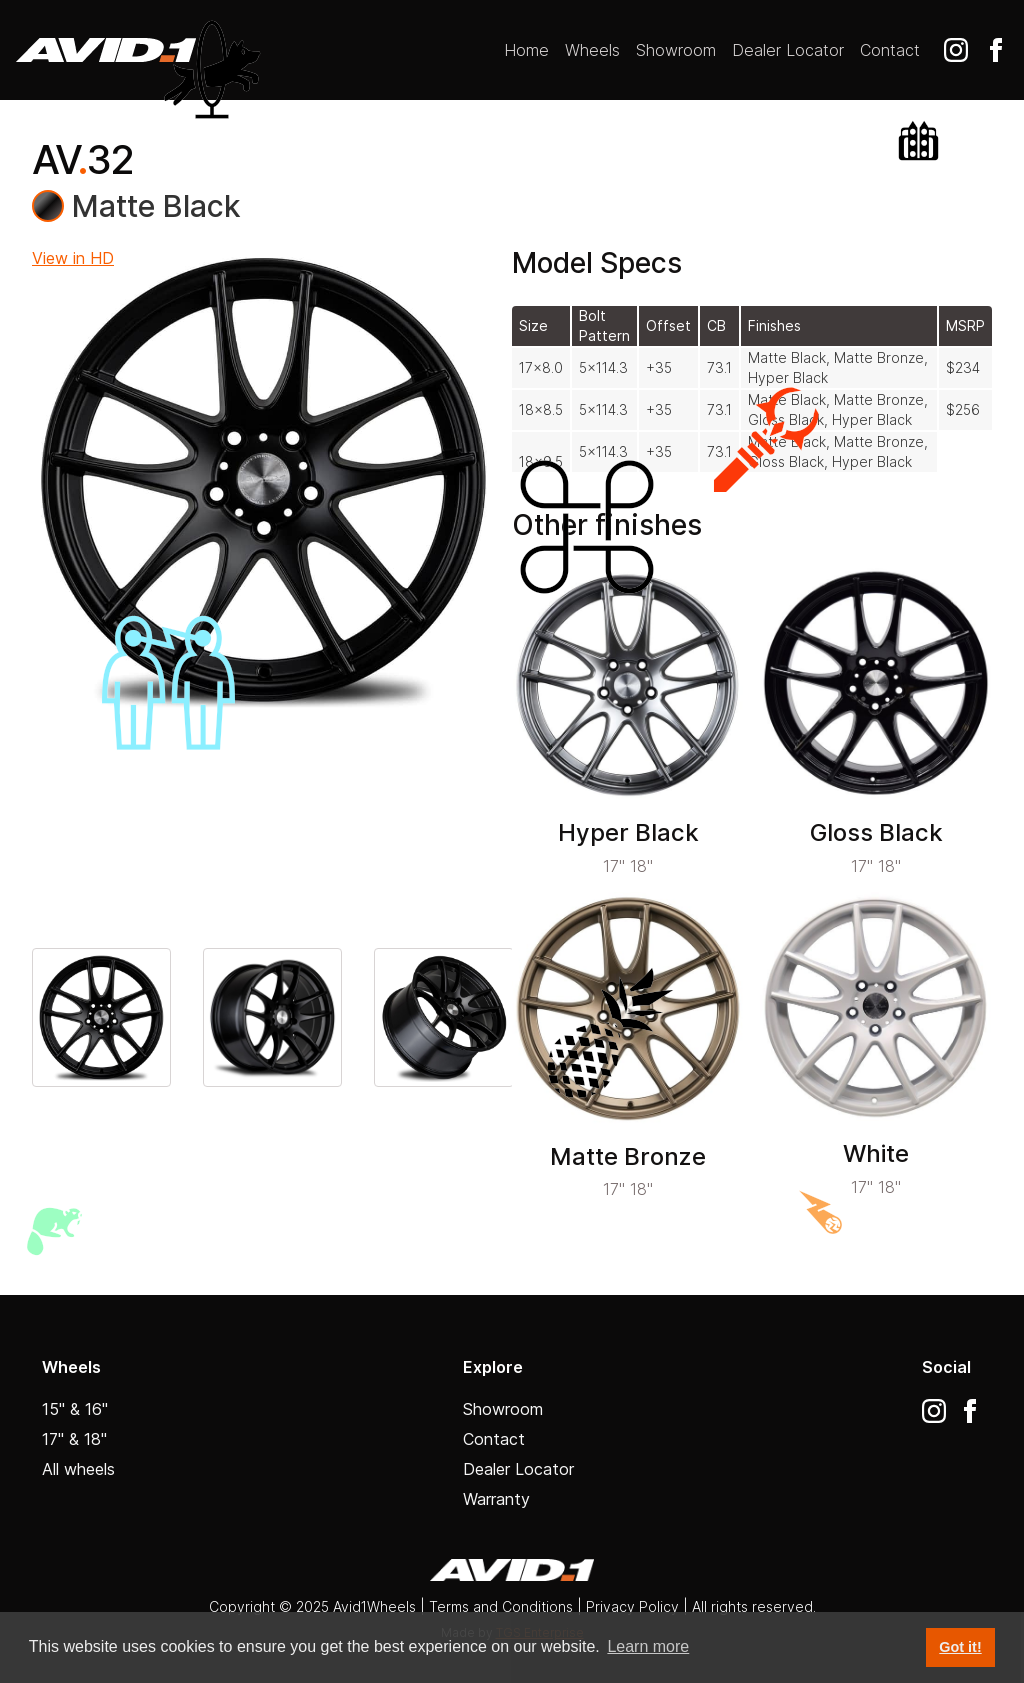 This screenshot has width=1024, height=1683. I want to click on indicates mind-link or telepathic communication feature, so click(168, 682).